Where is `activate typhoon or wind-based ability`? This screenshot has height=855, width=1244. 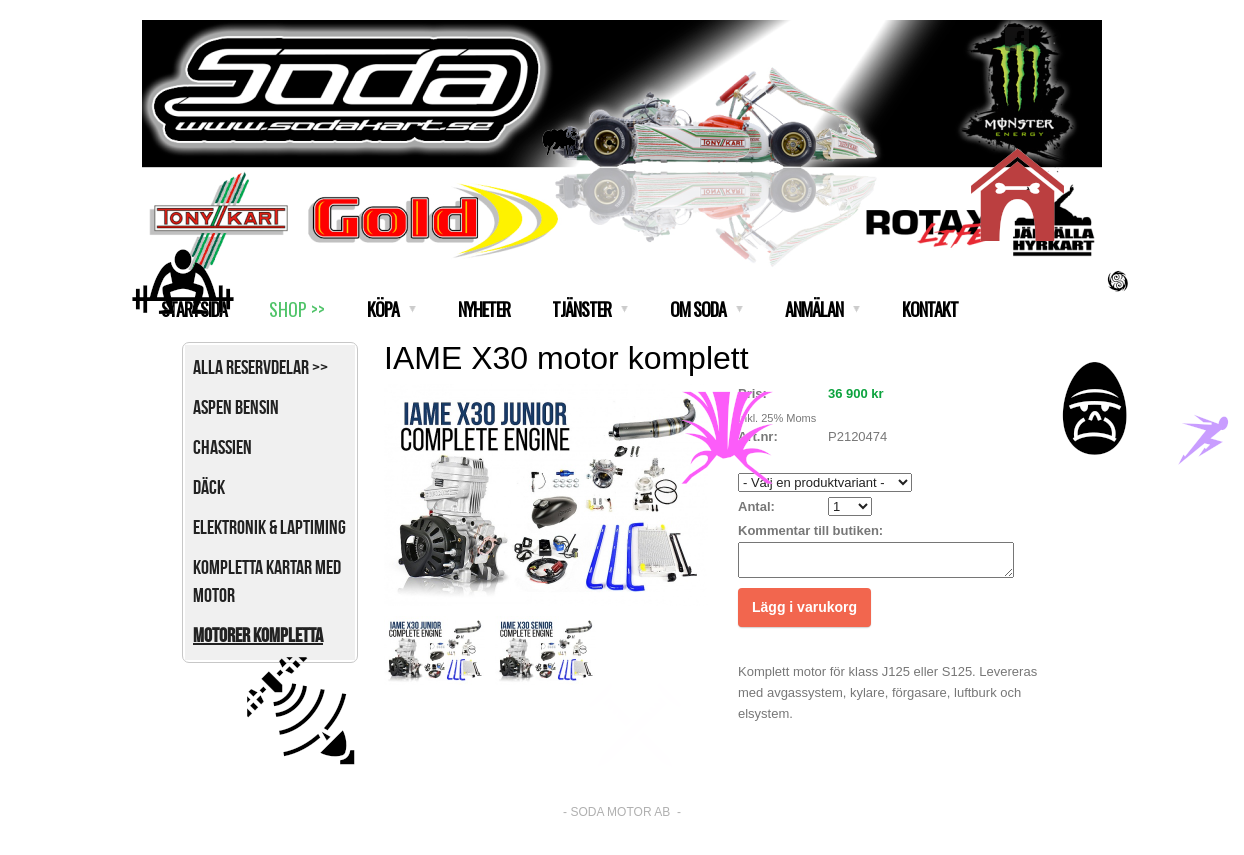 activate typhoon or wind-based ability is located at coordinates (1118, 281).